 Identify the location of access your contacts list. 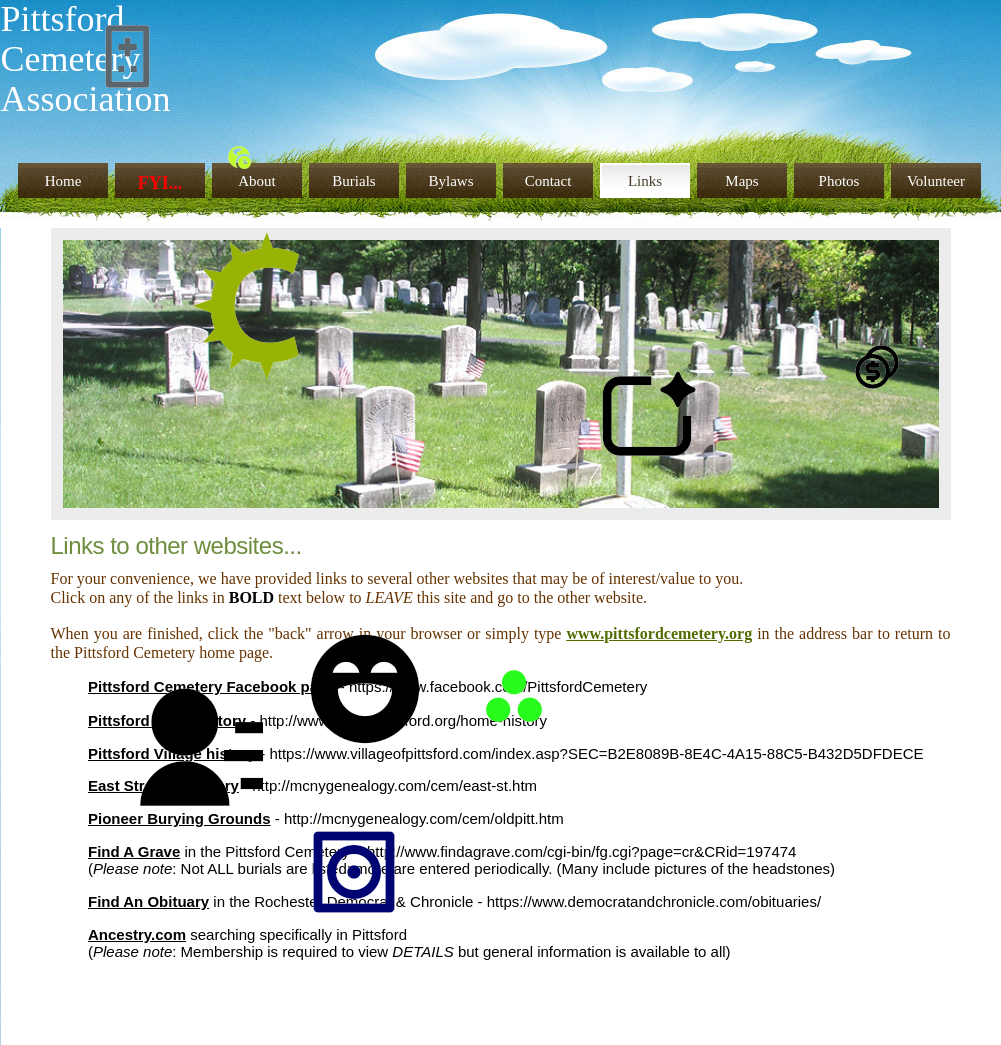
(196, 750).